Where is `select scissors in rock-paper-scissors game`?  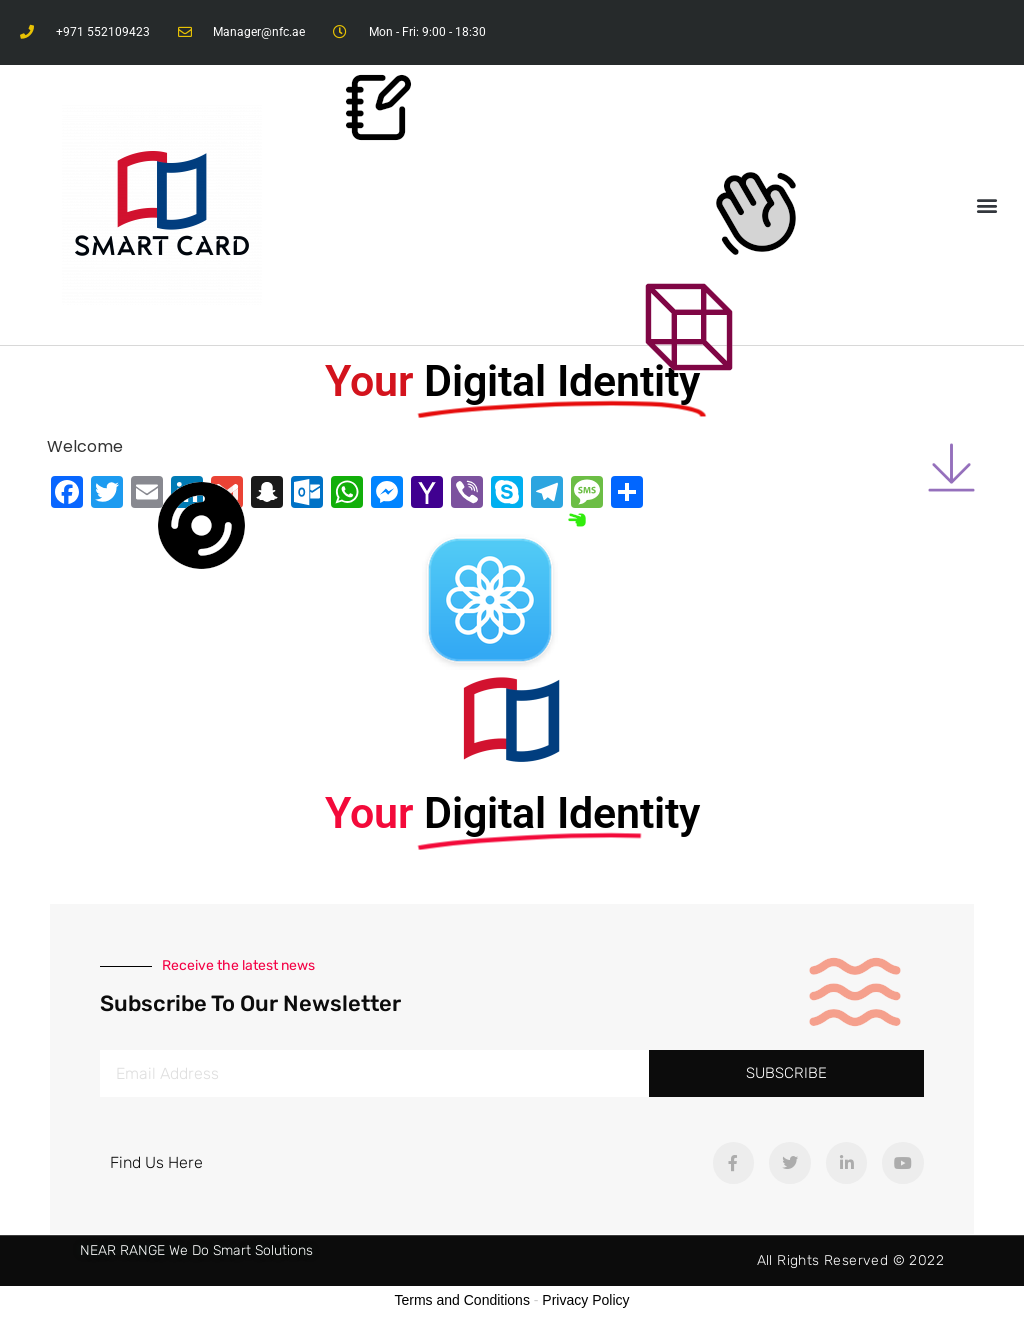
select scissors in rock-paper-scissors game is located at coordinates (577, 520).